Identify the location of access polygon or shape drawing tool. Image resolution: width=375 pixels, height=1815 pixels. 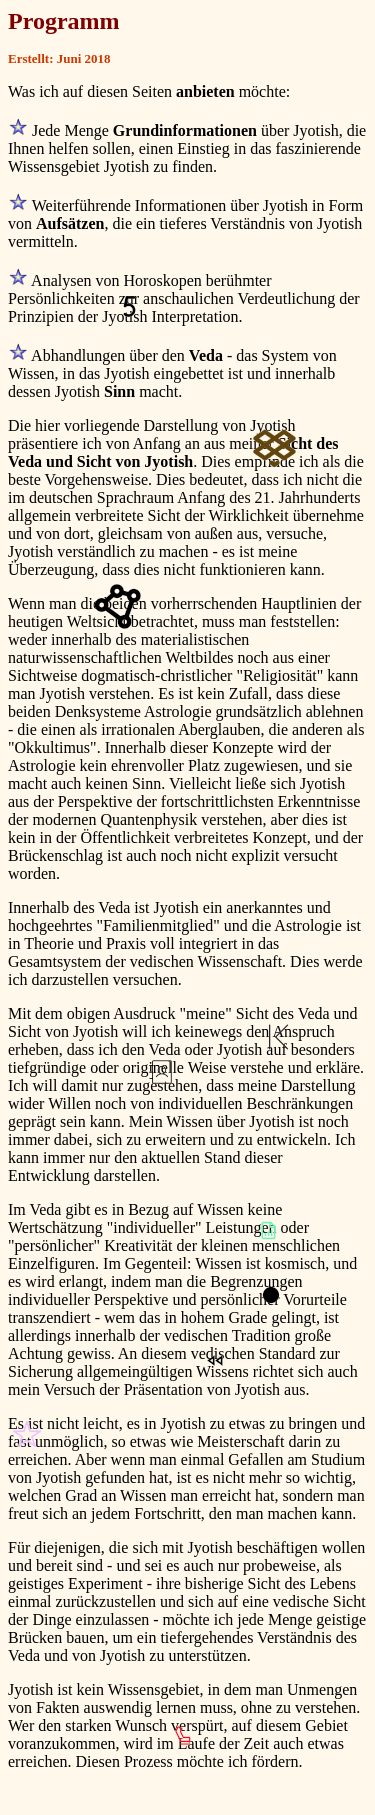
(118, 606).